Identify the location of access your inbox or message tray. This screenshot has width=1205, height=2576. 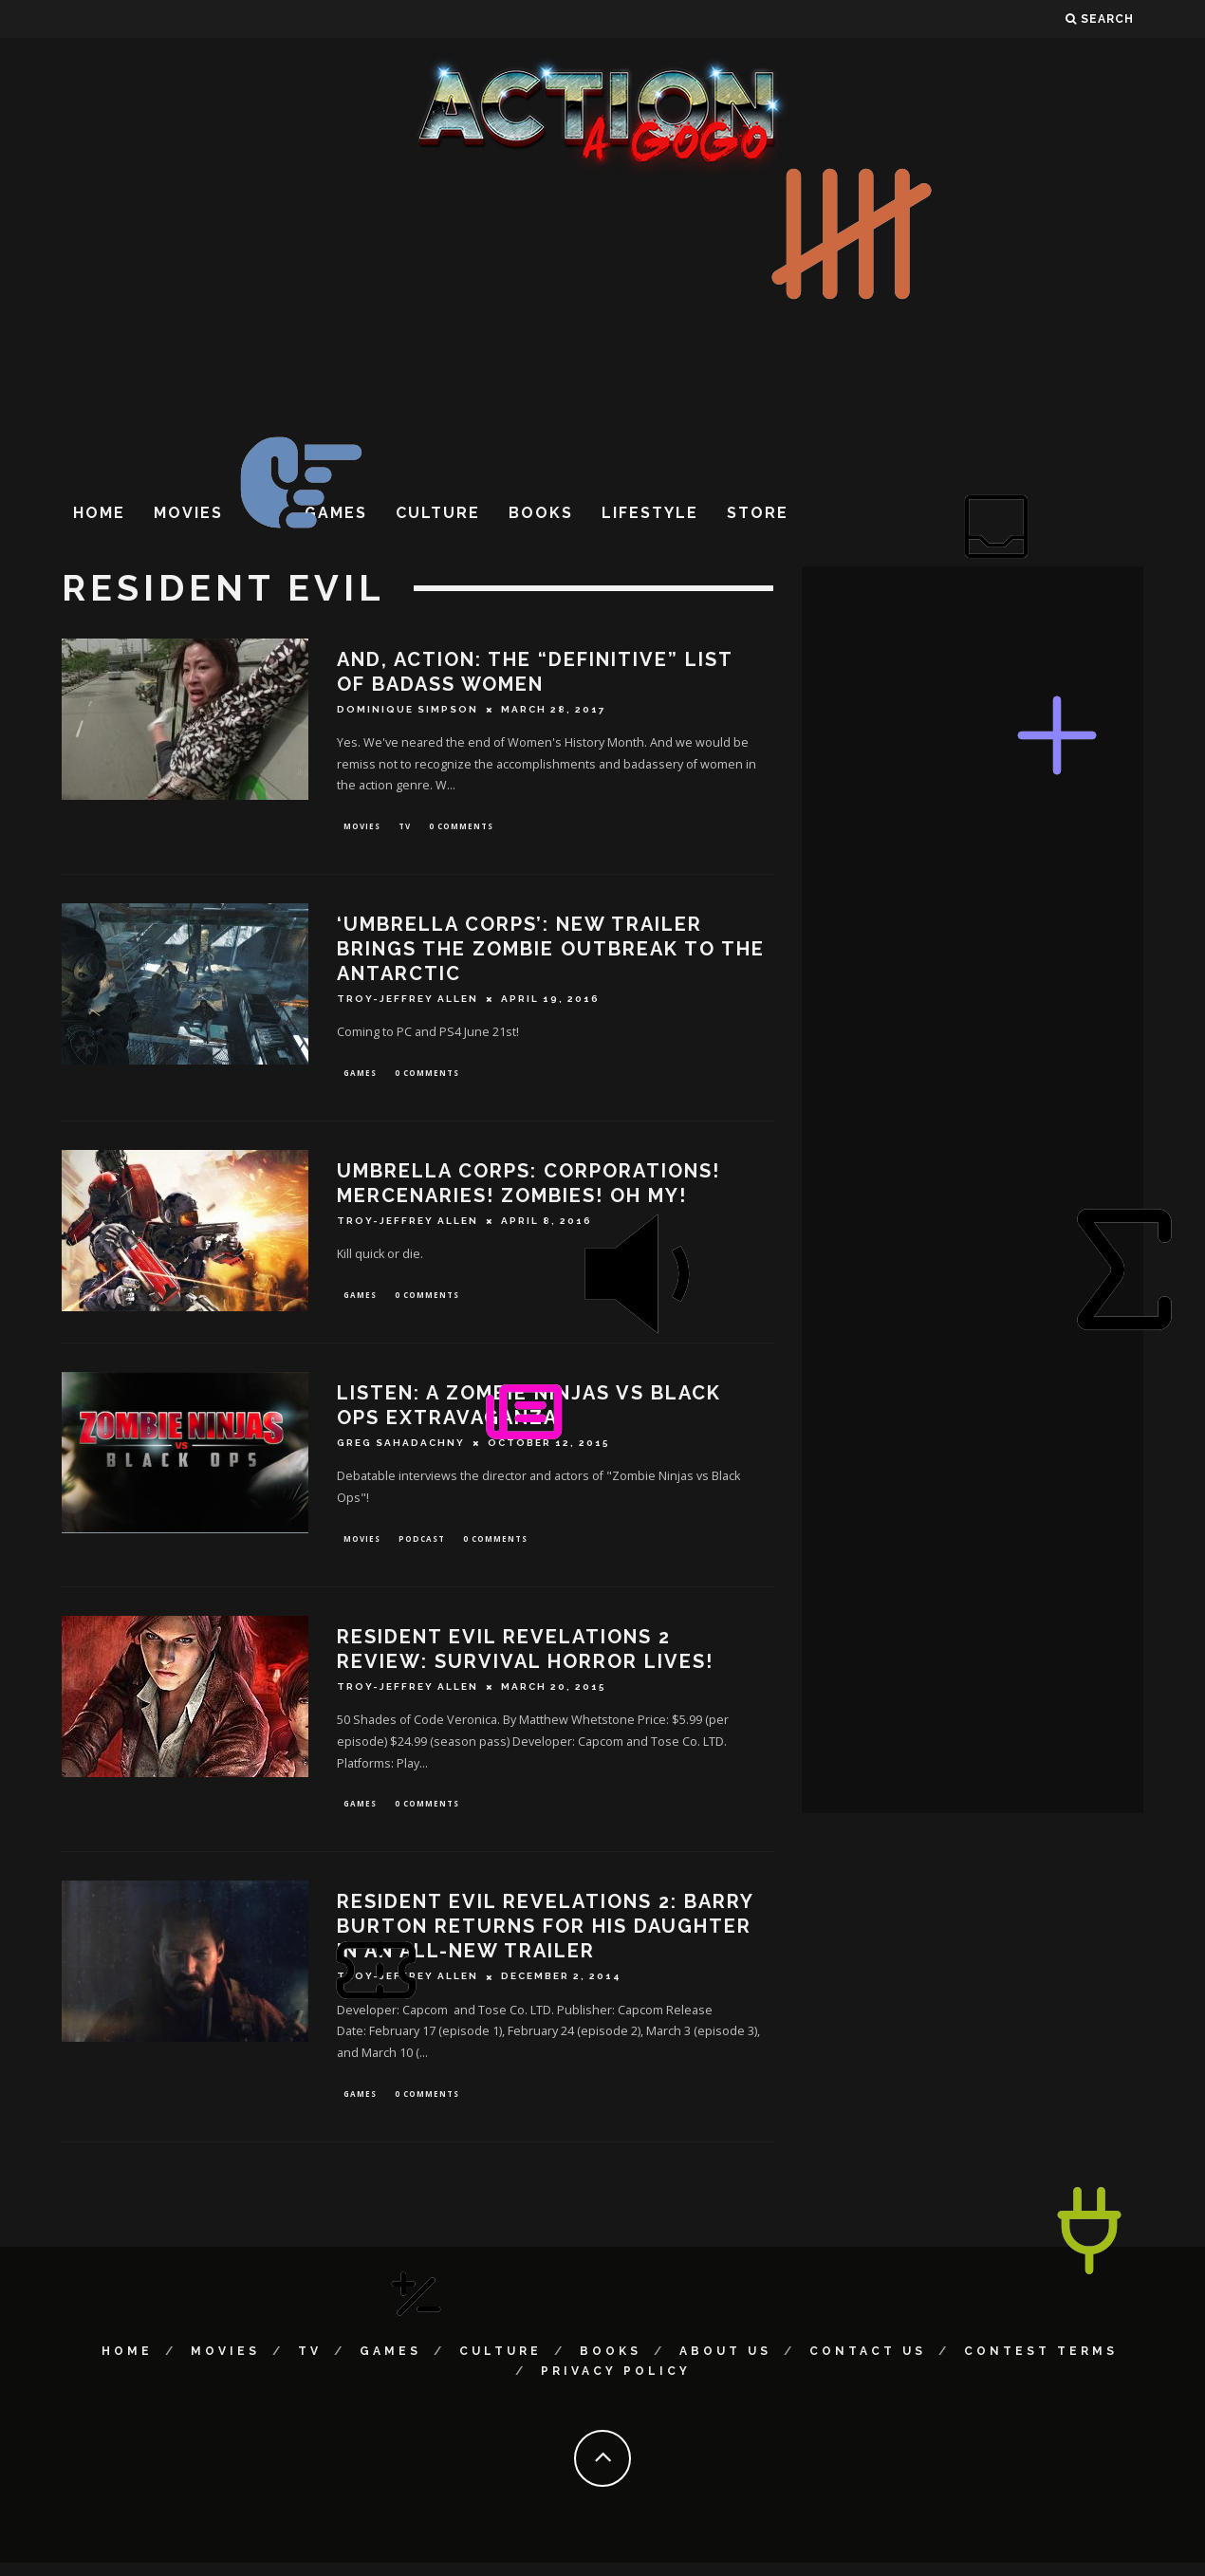
(996, 527).